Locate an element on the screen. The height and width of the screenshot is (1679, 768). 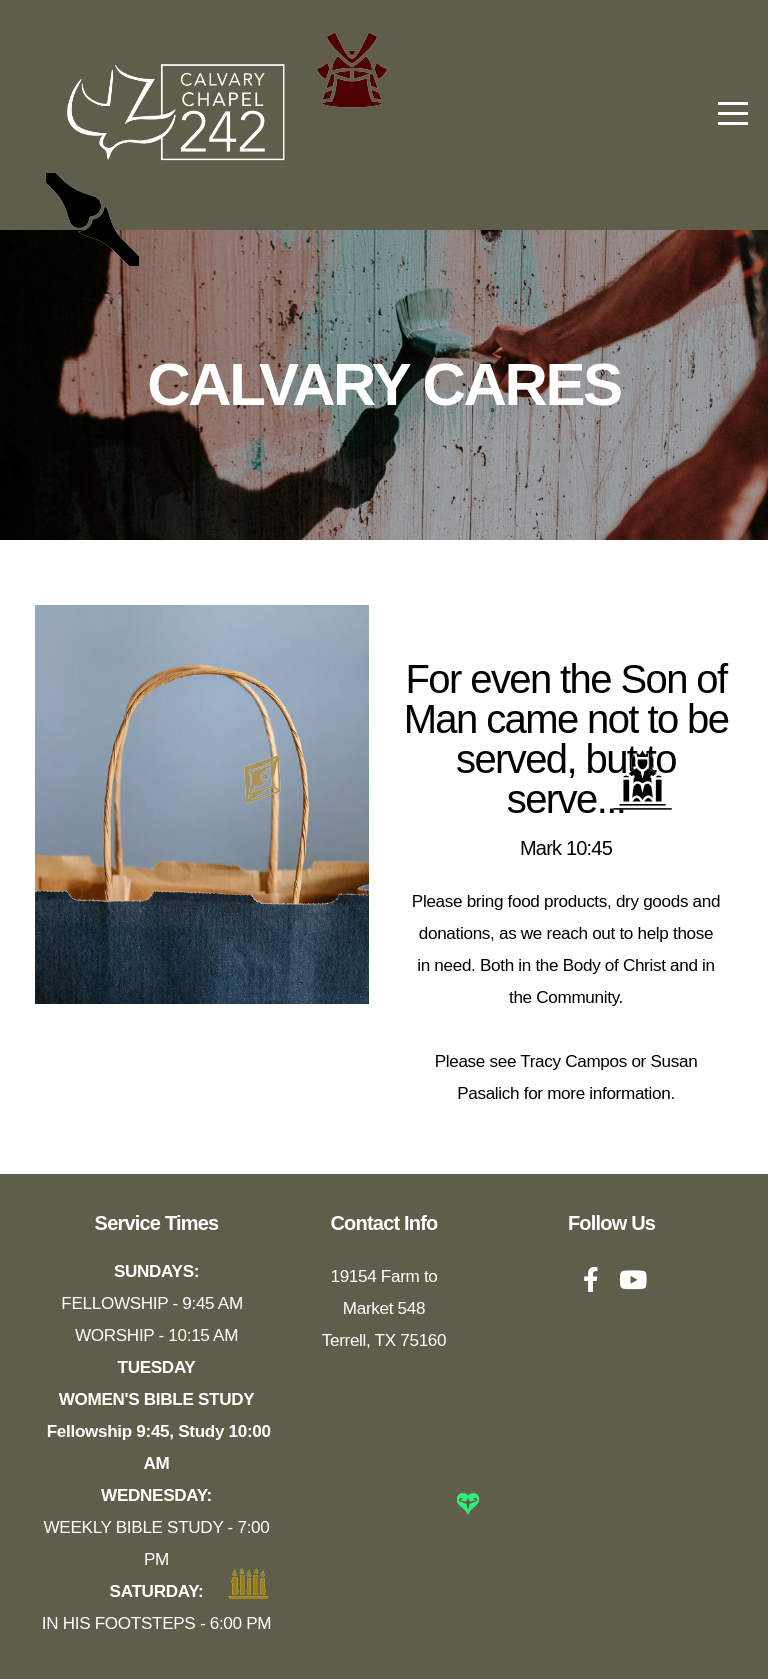
view joint or bone health information is located at coordinates (92, 219).